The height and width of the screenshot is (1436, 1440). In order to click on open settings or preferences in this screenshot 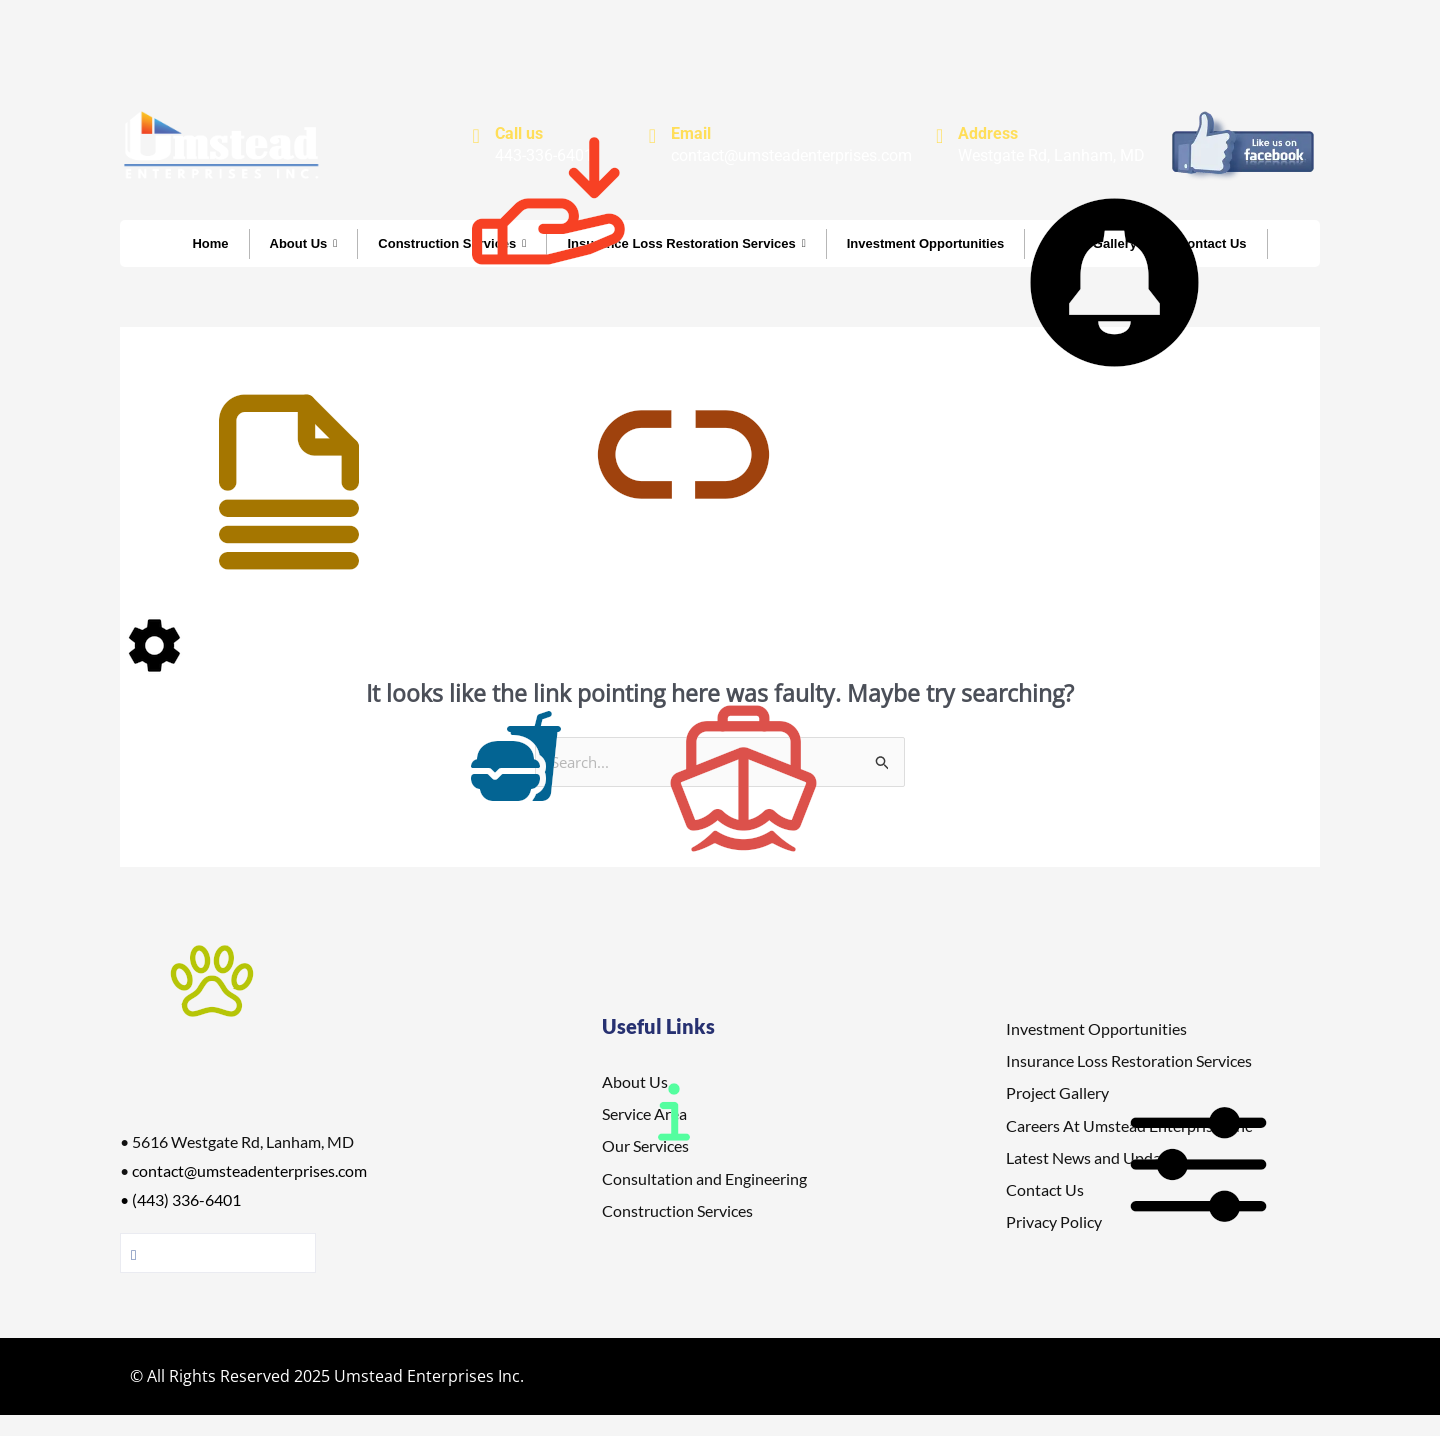, I will do `click(1198, 1164)`.